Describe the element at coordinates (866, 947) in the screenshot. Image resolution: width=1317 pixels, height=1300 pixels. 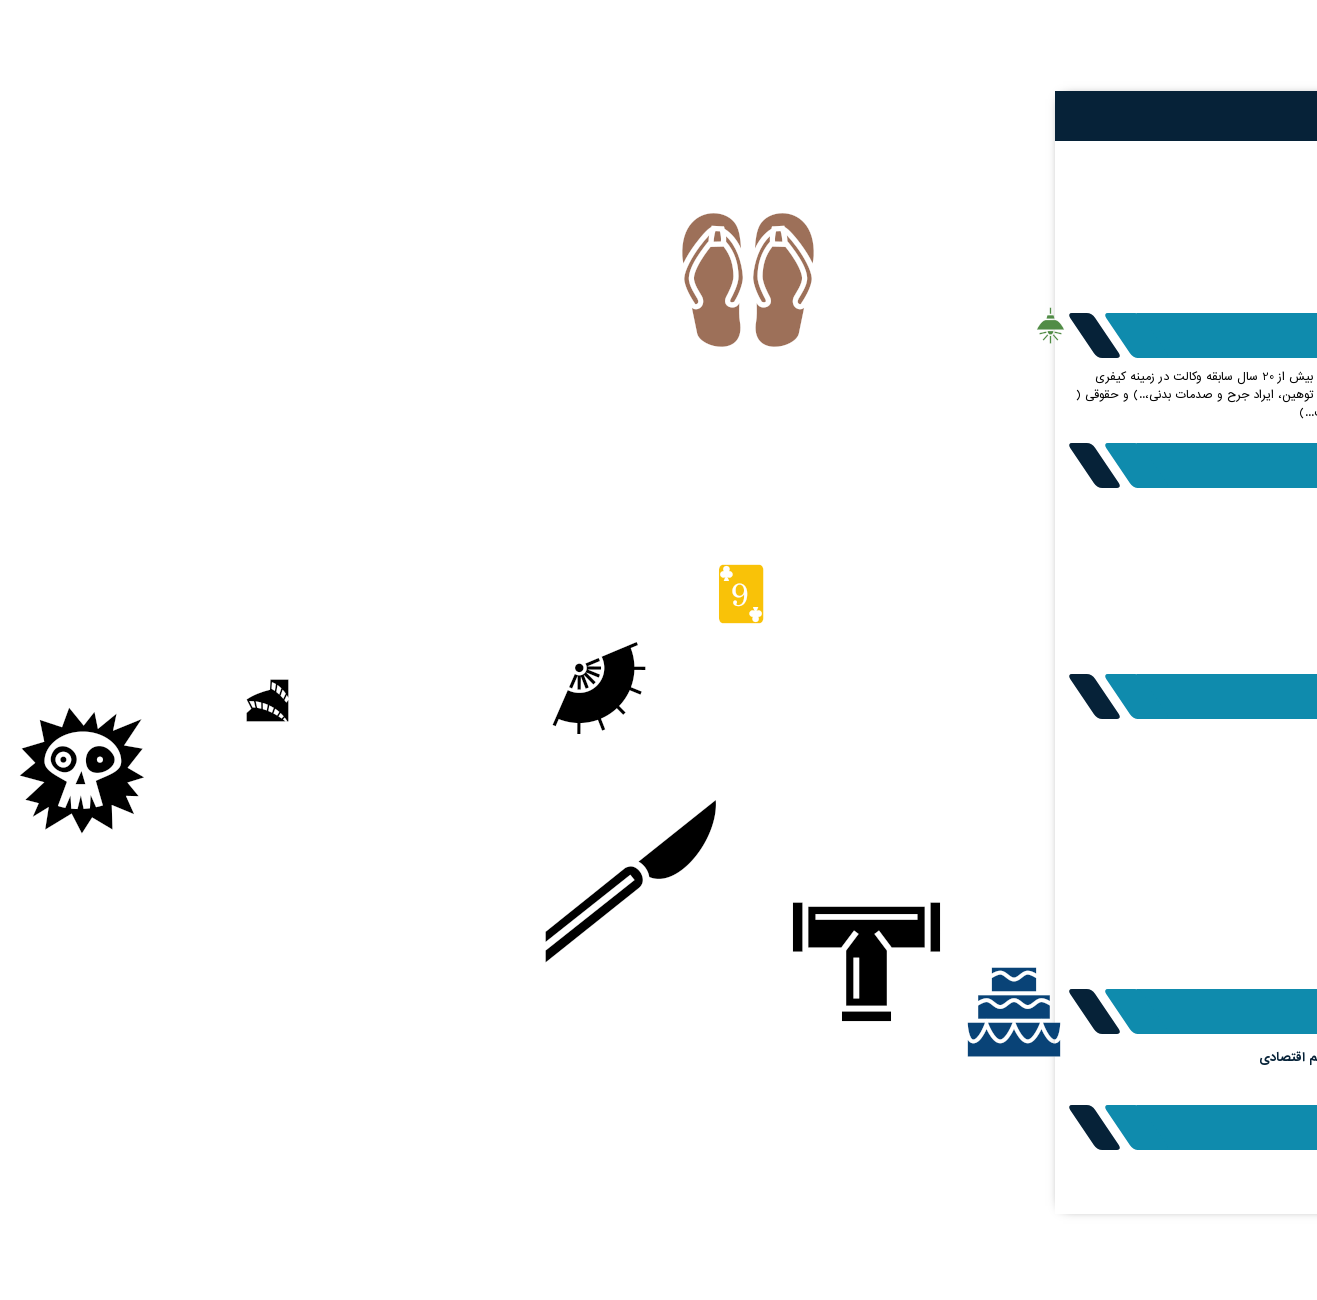
I see `indicates a pipe junction or plumbing connection point` at that location.